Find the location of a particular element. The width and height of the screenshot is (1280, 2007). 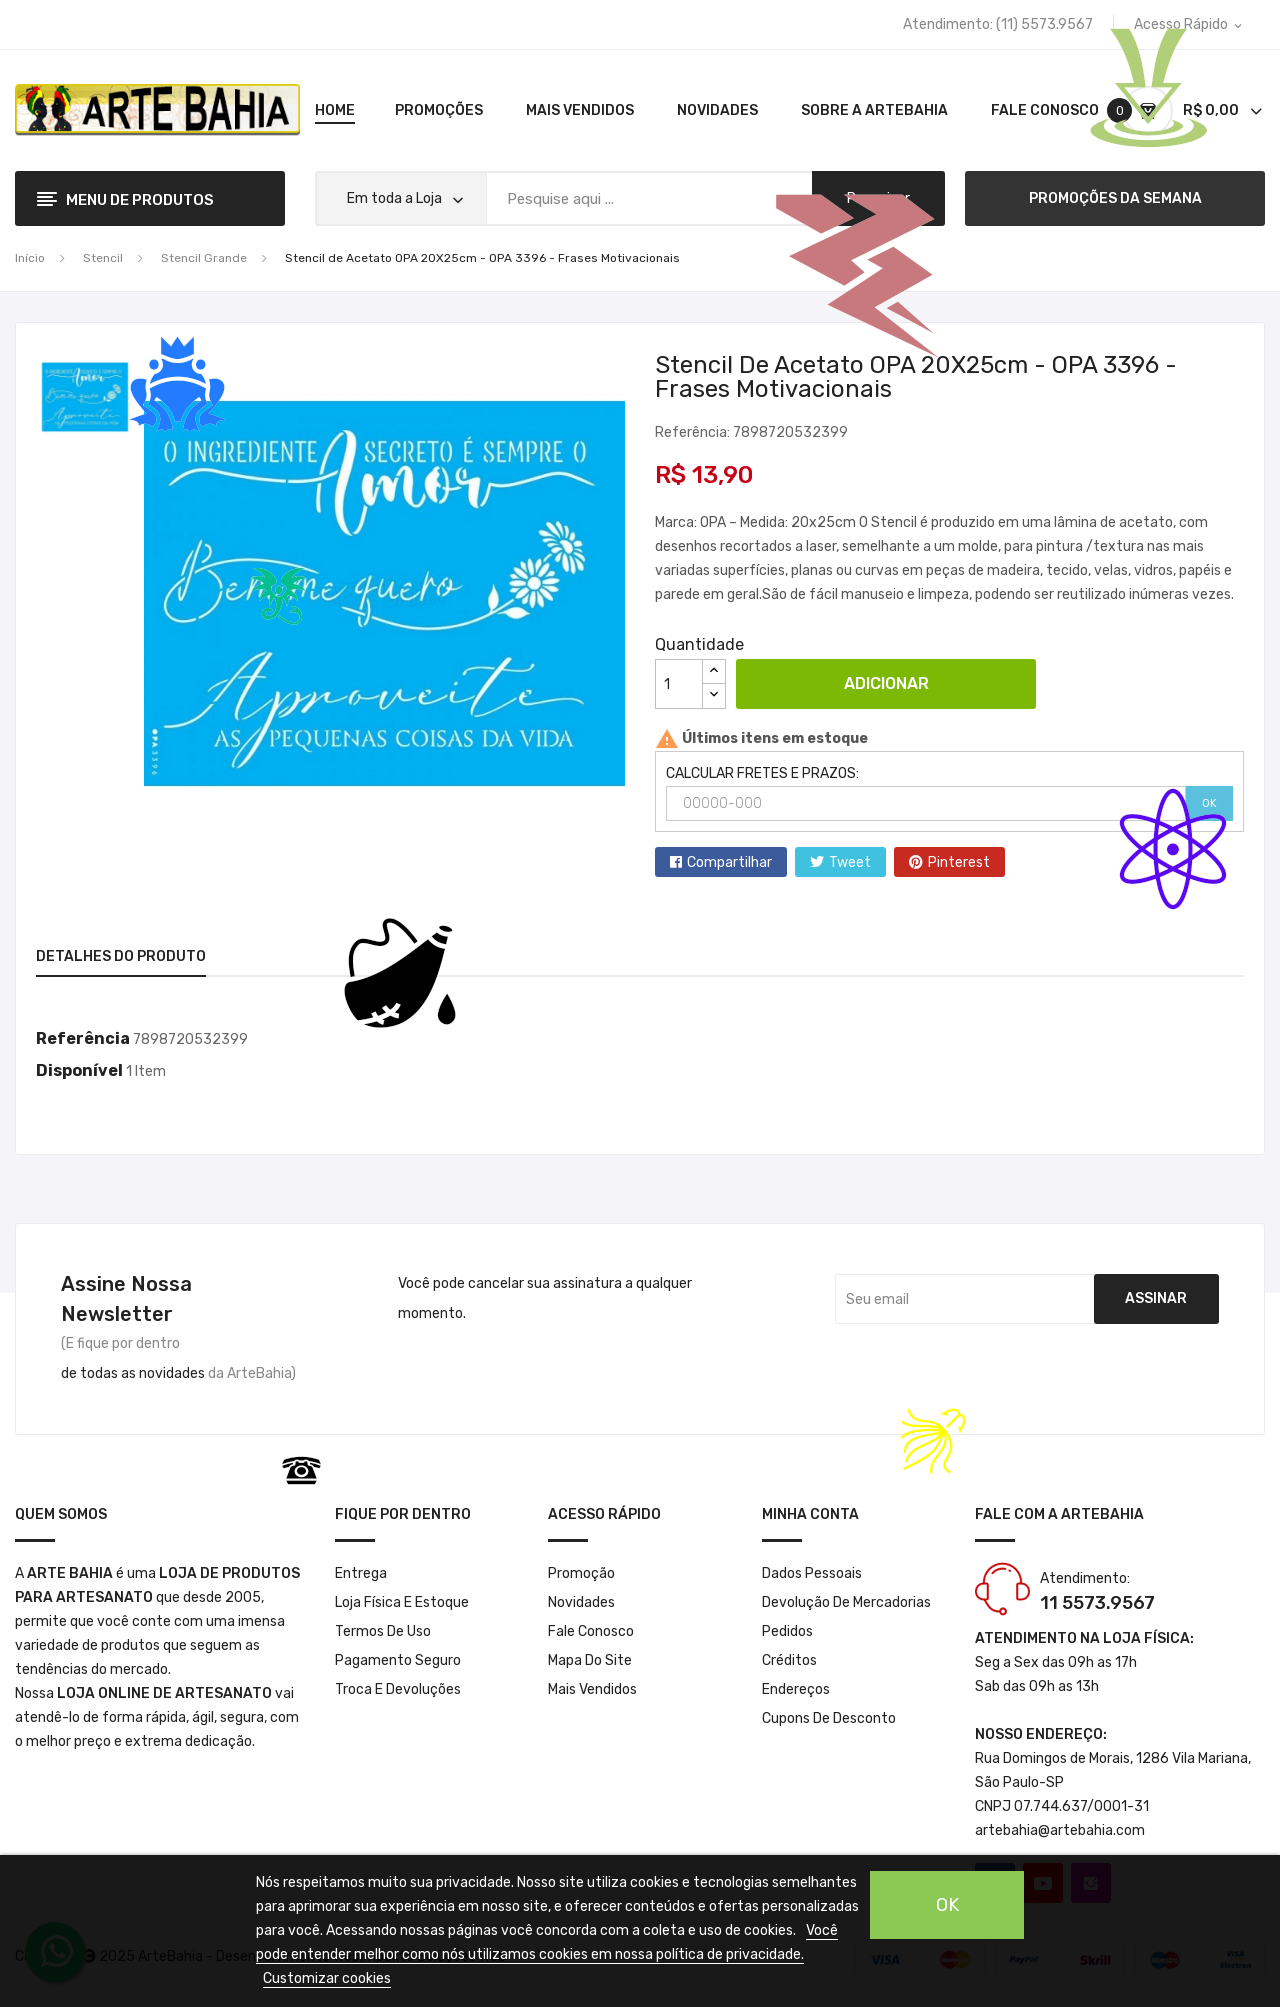

contact customer support via phone is located at coordinates (301, 1470).